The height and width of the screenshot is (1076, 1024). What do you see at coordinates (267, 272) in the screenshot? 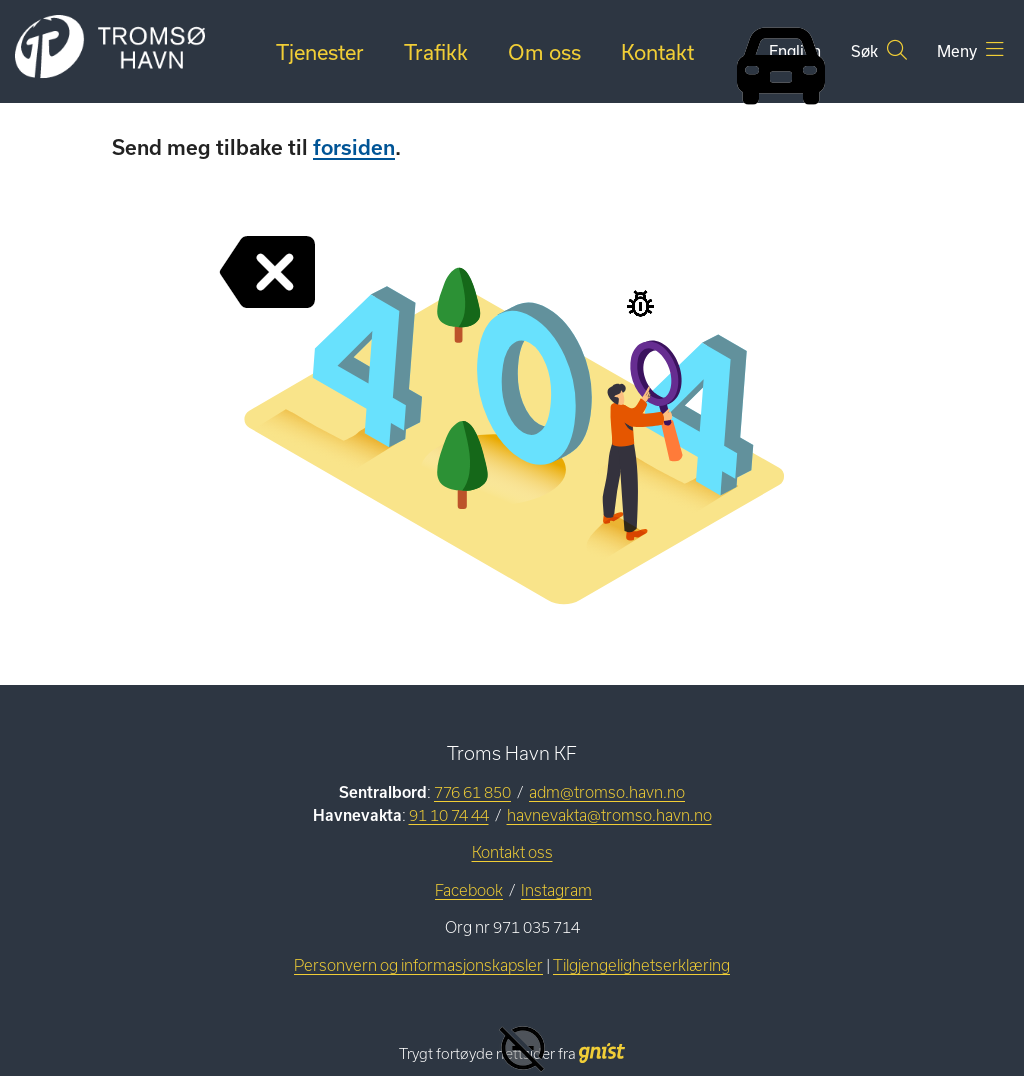
I see `delete the last character entered` at bounding box center [267, 272].